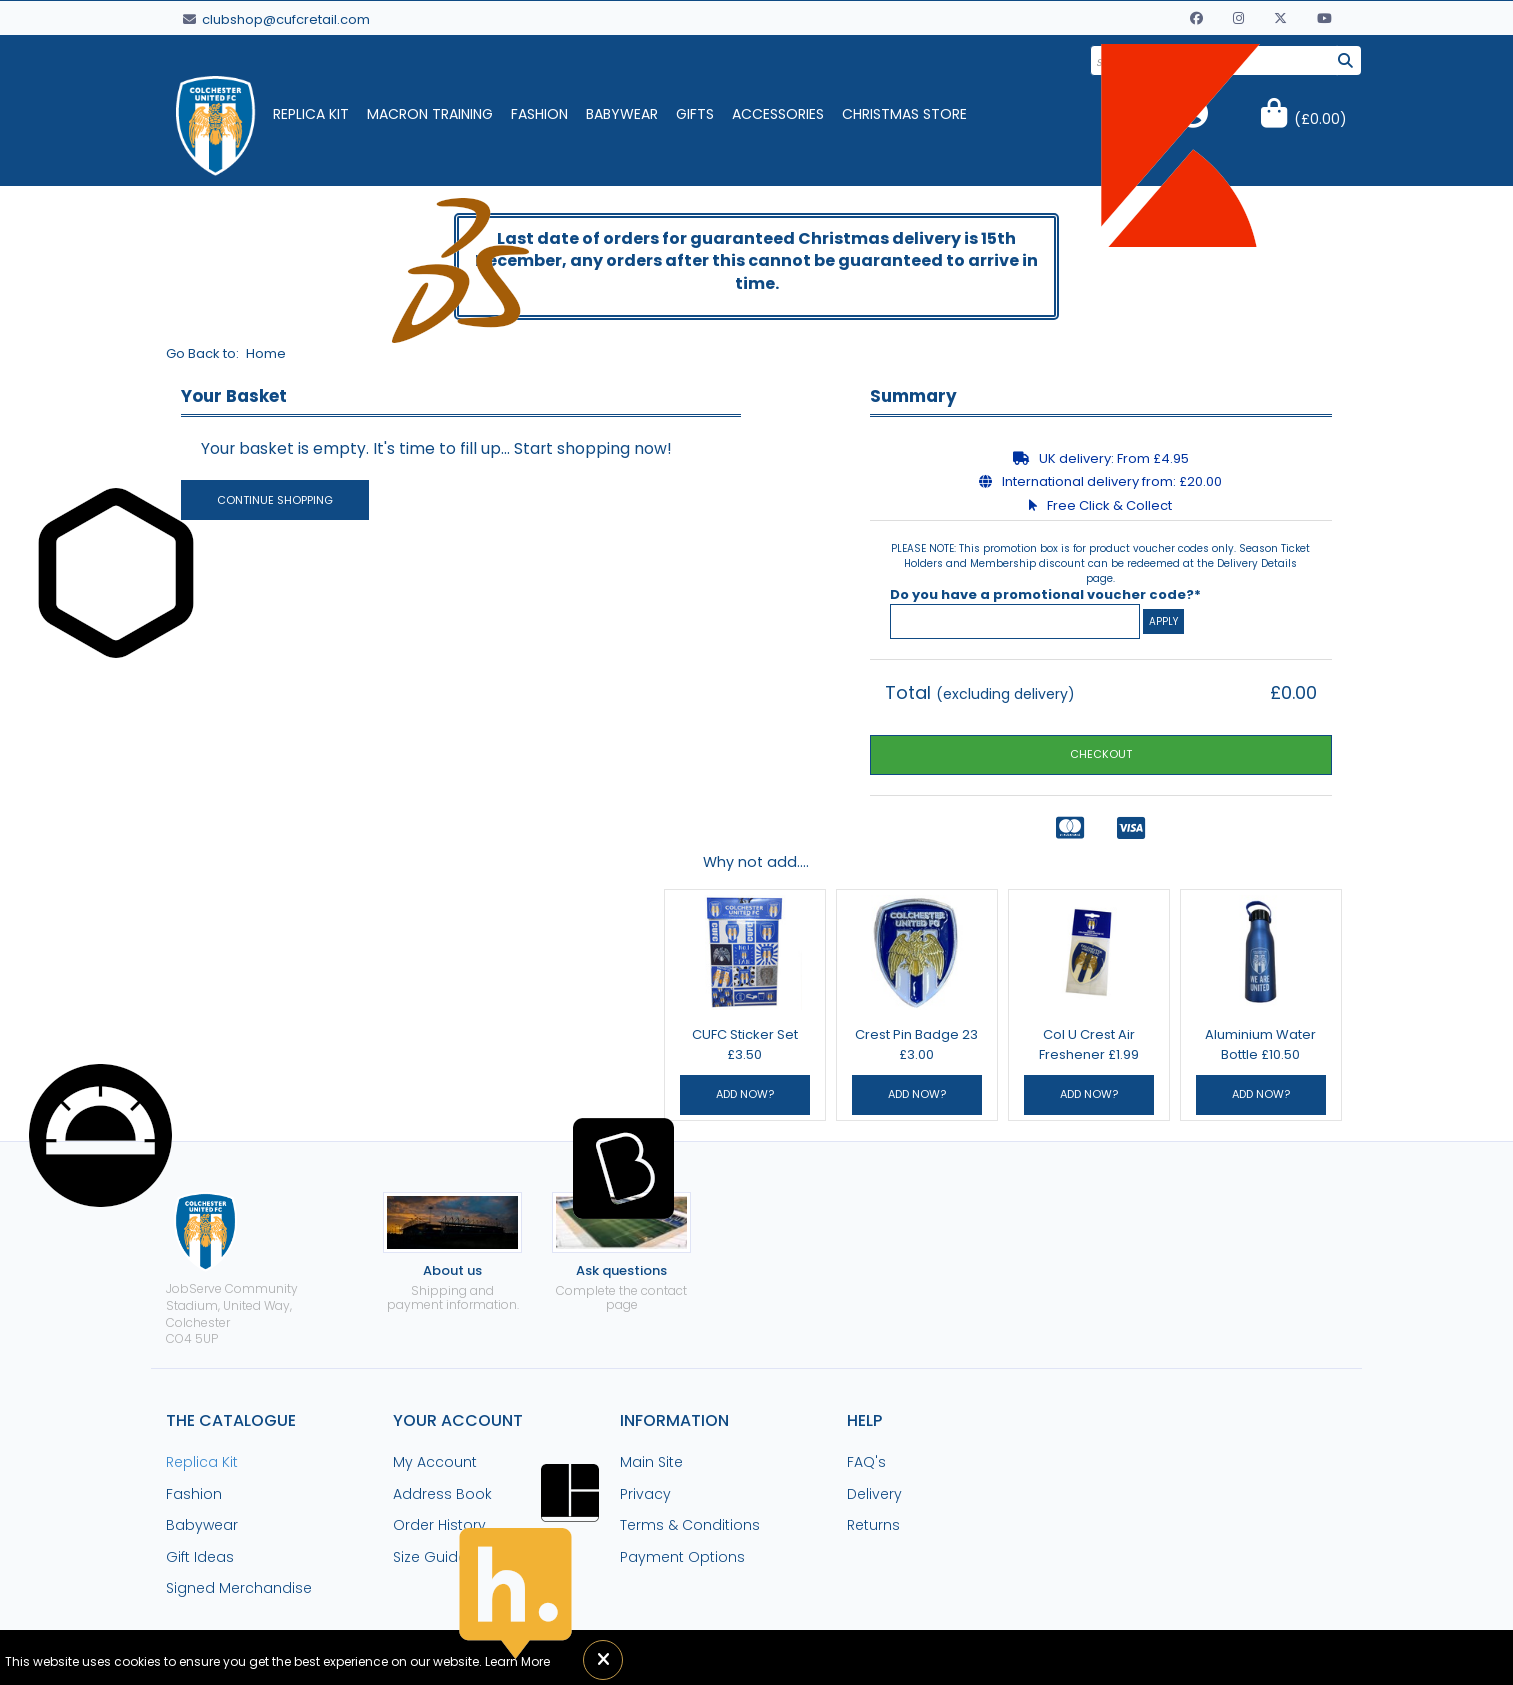  What do you see at coordinates (515, 1593) in the screenshot?
I see `open hypothesis annotation tool` at bounding box center [515, 1593].